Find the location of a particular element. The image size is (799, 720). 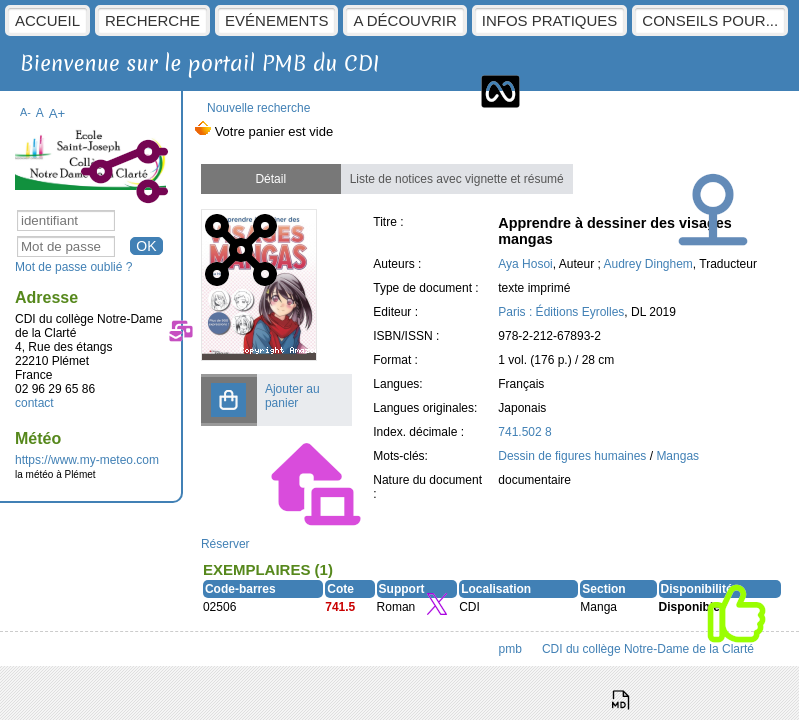

switch between circuit paths or connections is located at coordinates (124, 171).